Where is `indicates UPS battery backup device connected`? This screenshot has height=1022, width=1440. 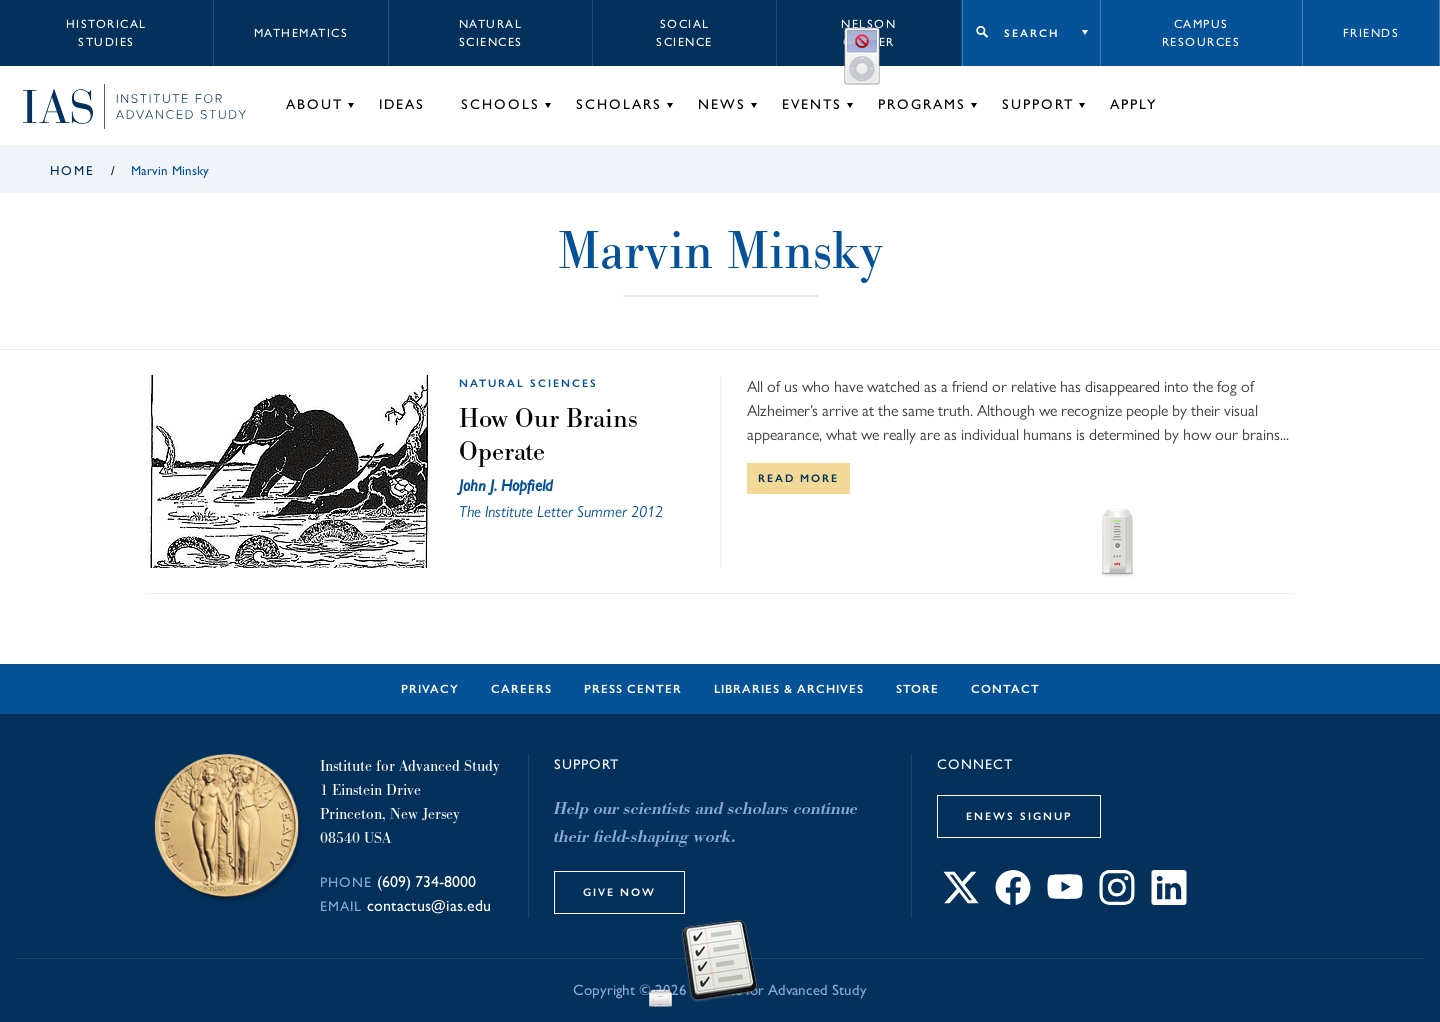
indicates UPS battery backup device connected is located at coordinates (1117, 542).